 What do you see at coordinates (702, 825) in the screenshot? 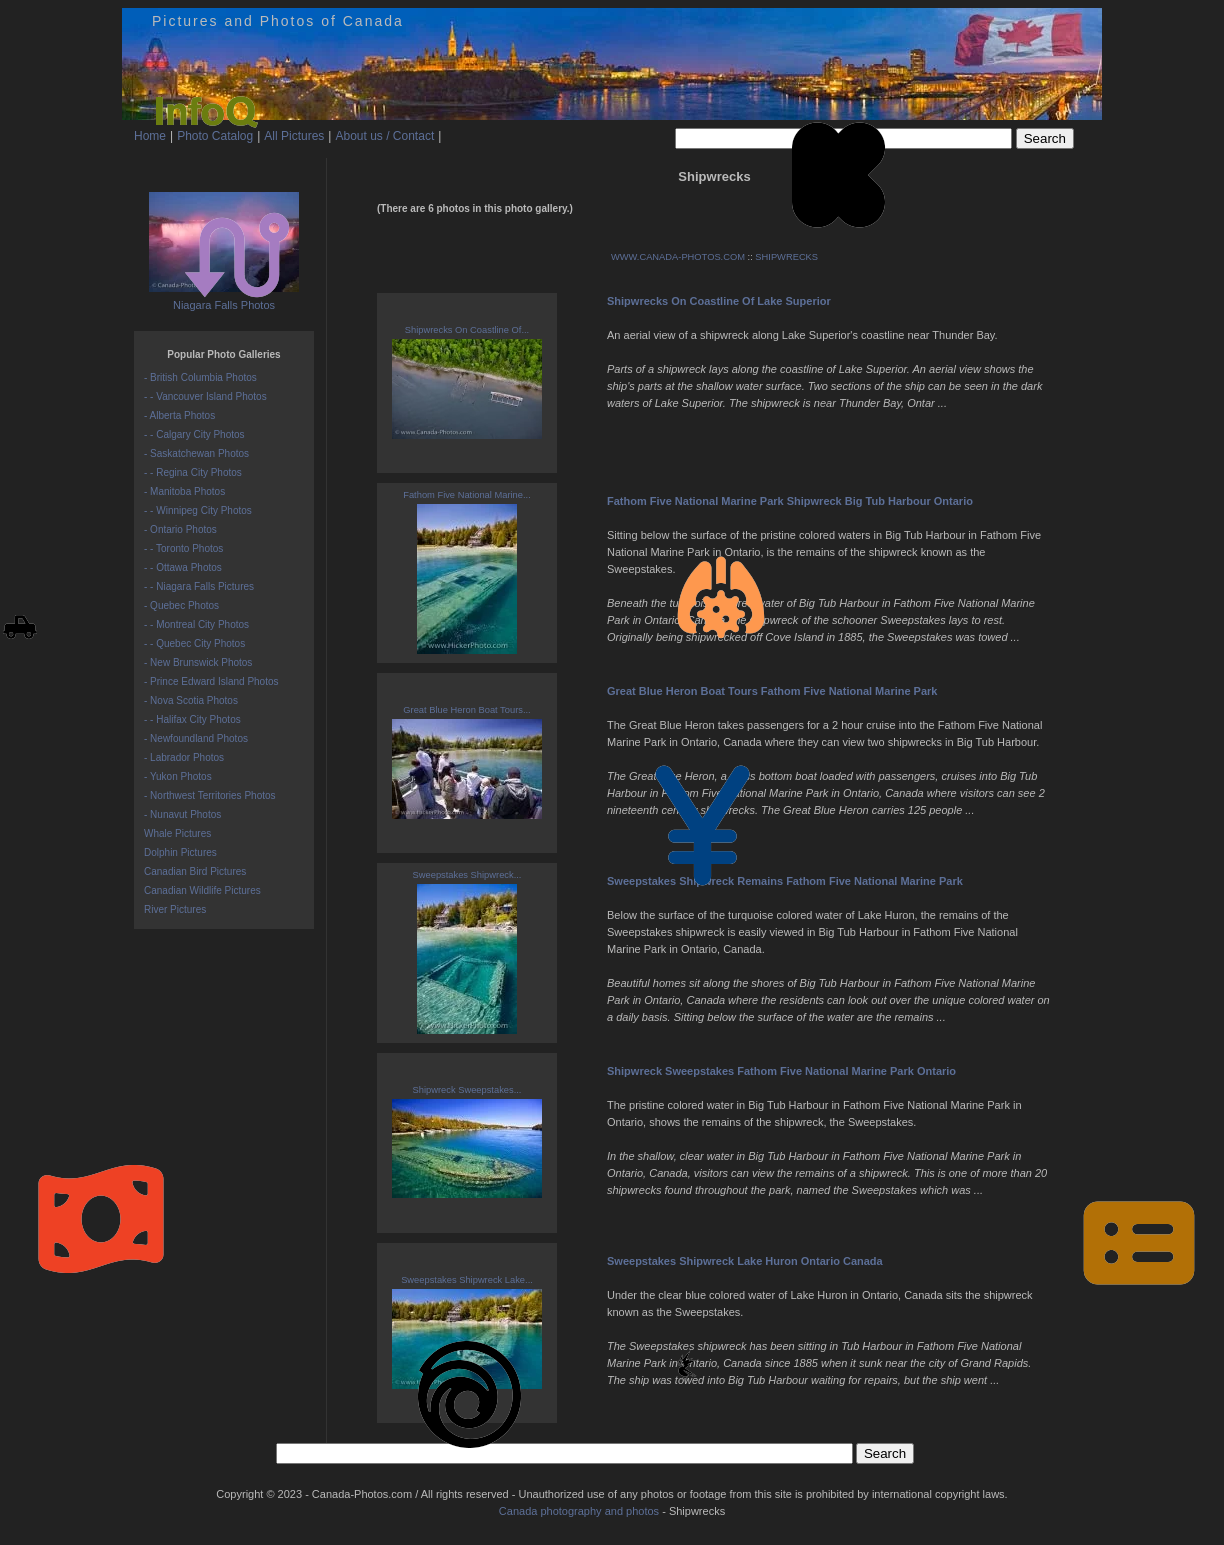
I see `indicates chinese yuan currency` at bounding box center [702, 825].